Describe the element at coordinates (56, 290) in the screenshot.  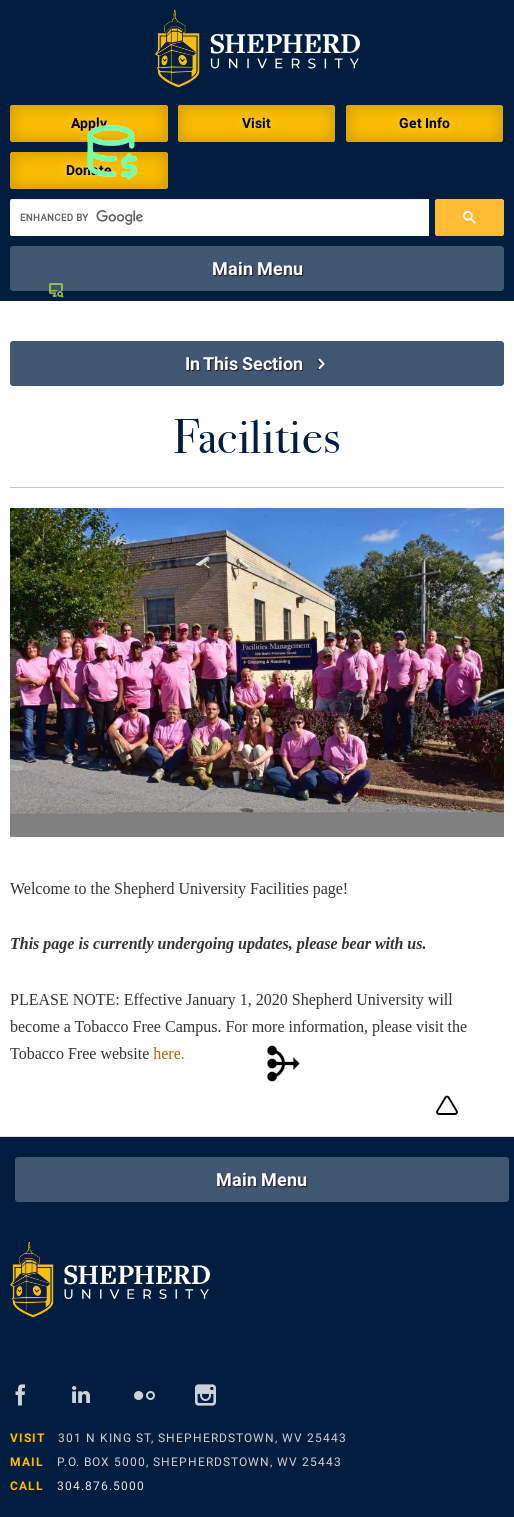
I see `search for connected devices on your network` at that location.